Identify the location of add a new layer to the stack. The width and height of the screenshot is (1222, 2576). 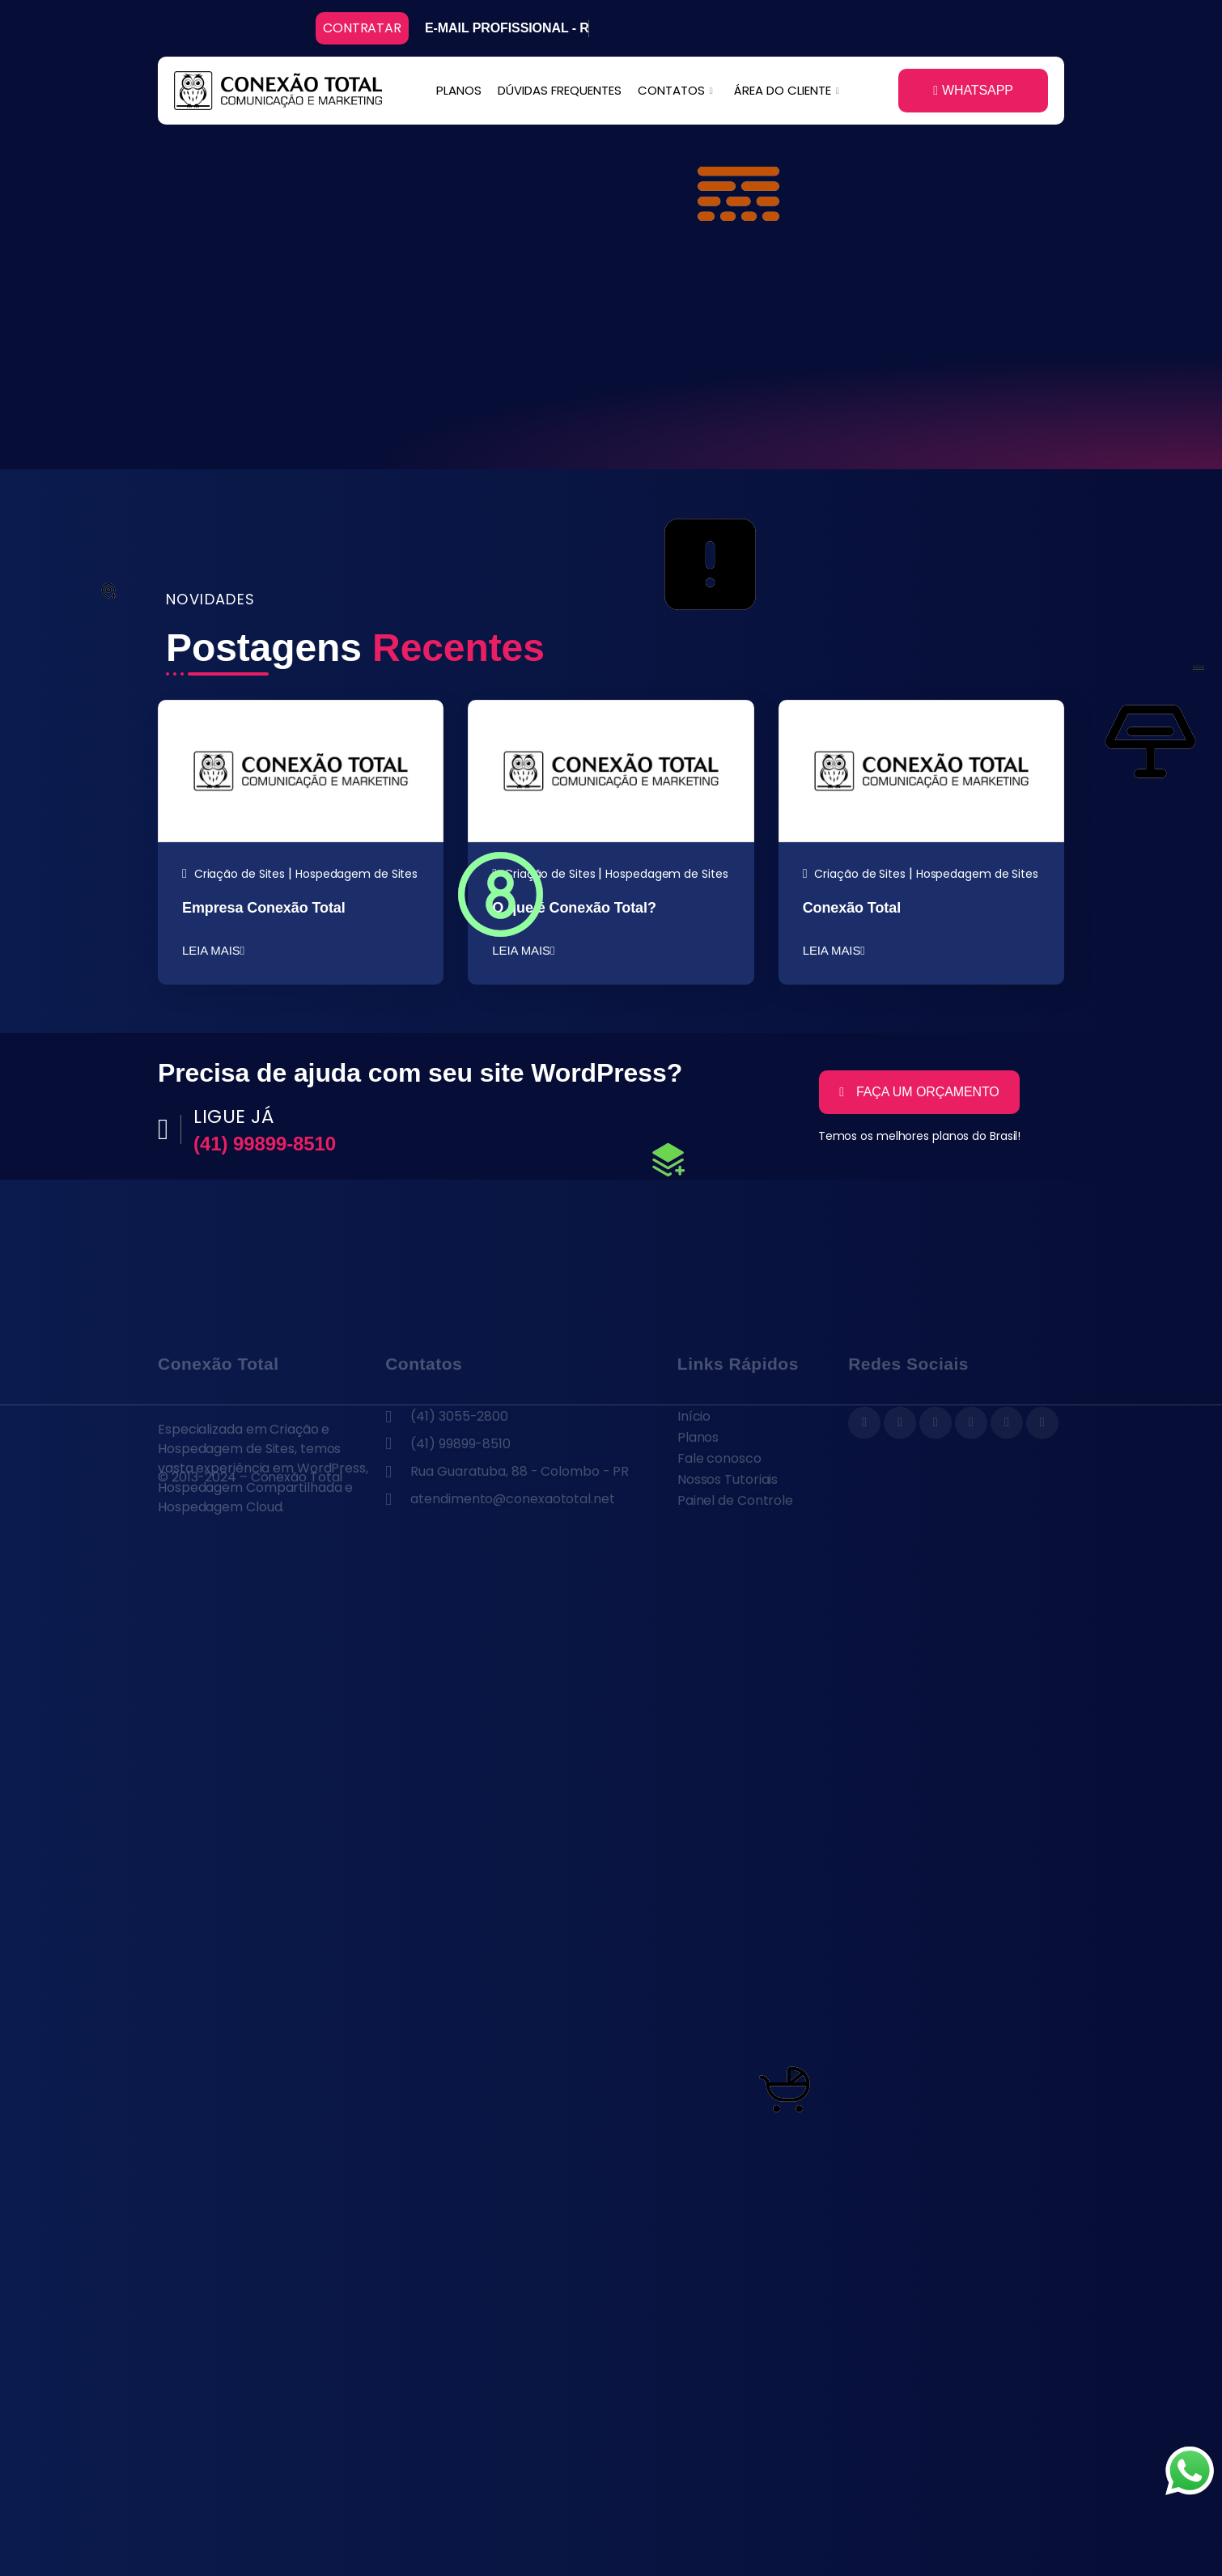
(668, 1159).